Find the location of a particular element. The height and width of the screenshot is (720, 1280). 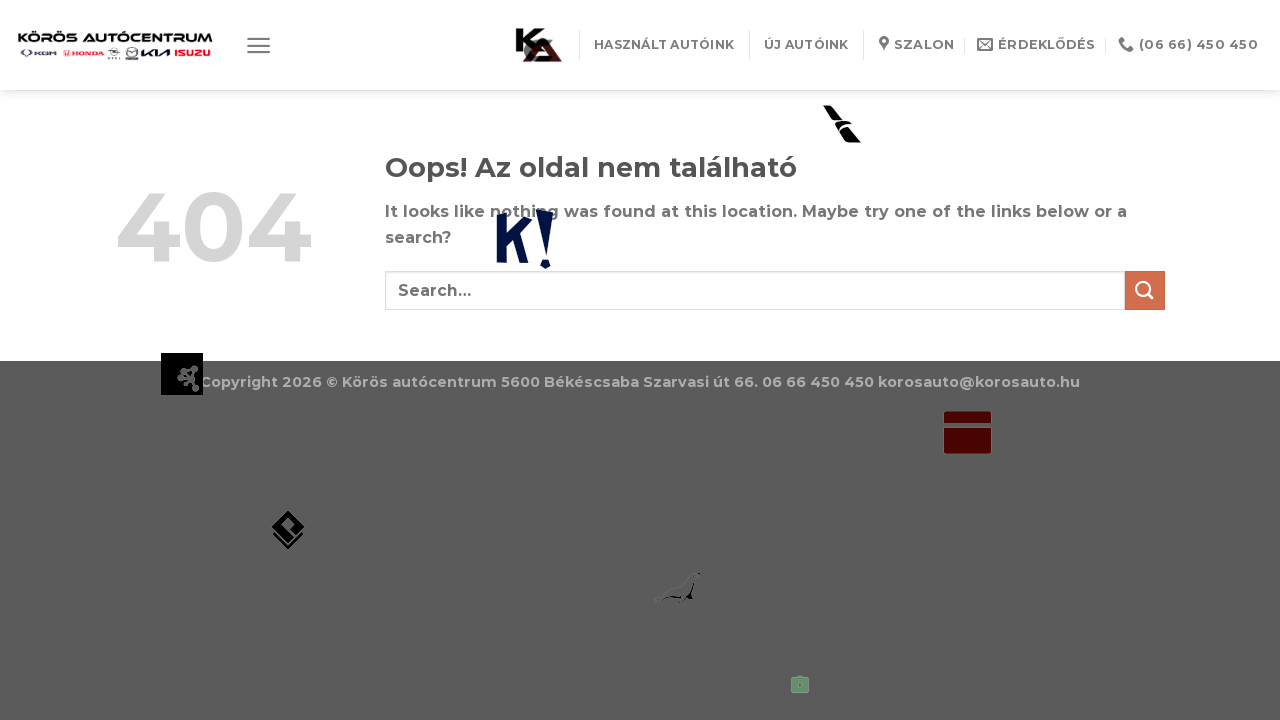

switch to top panel layout is located at coordinates (967, 432).